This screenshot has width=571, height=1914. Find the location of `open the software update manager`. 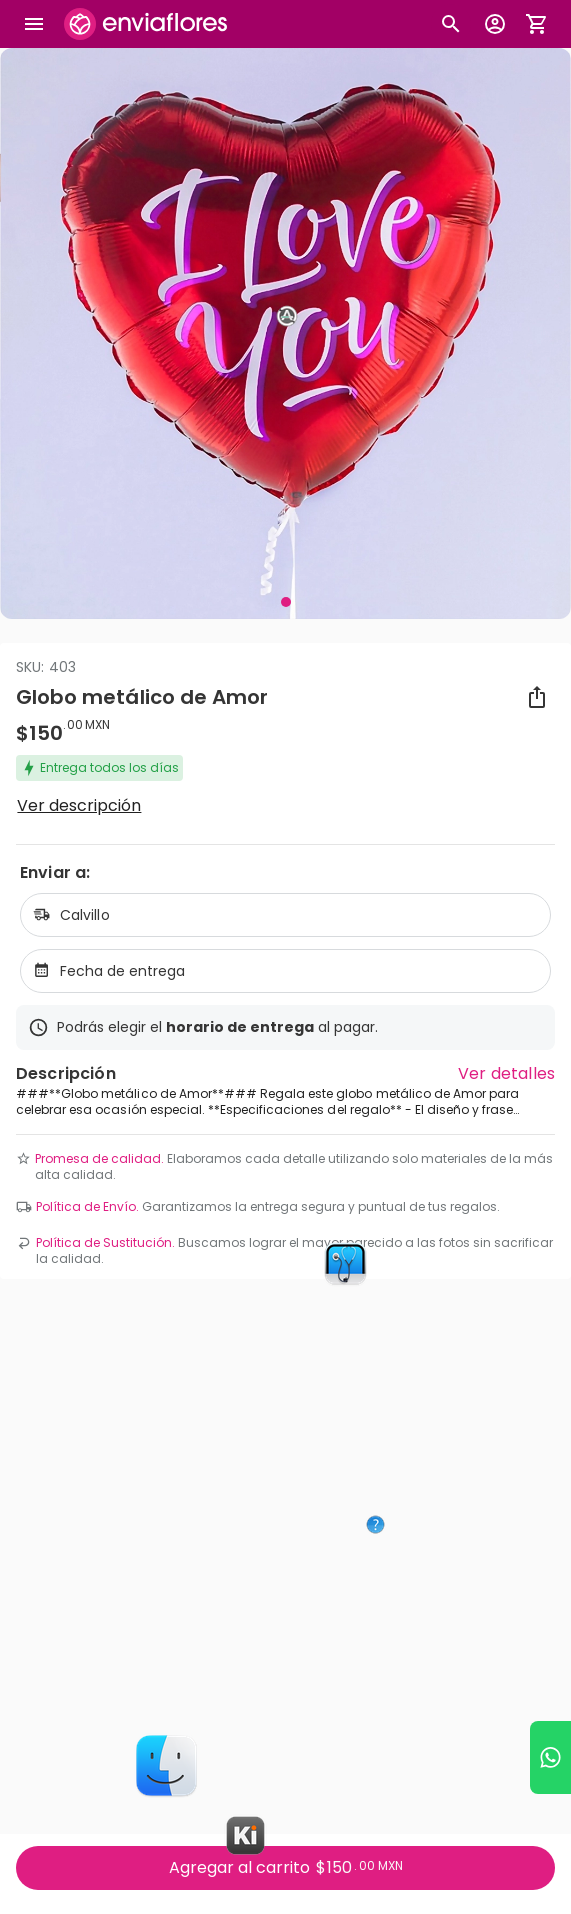

open the software update manager is located at coordinates (287, 316).